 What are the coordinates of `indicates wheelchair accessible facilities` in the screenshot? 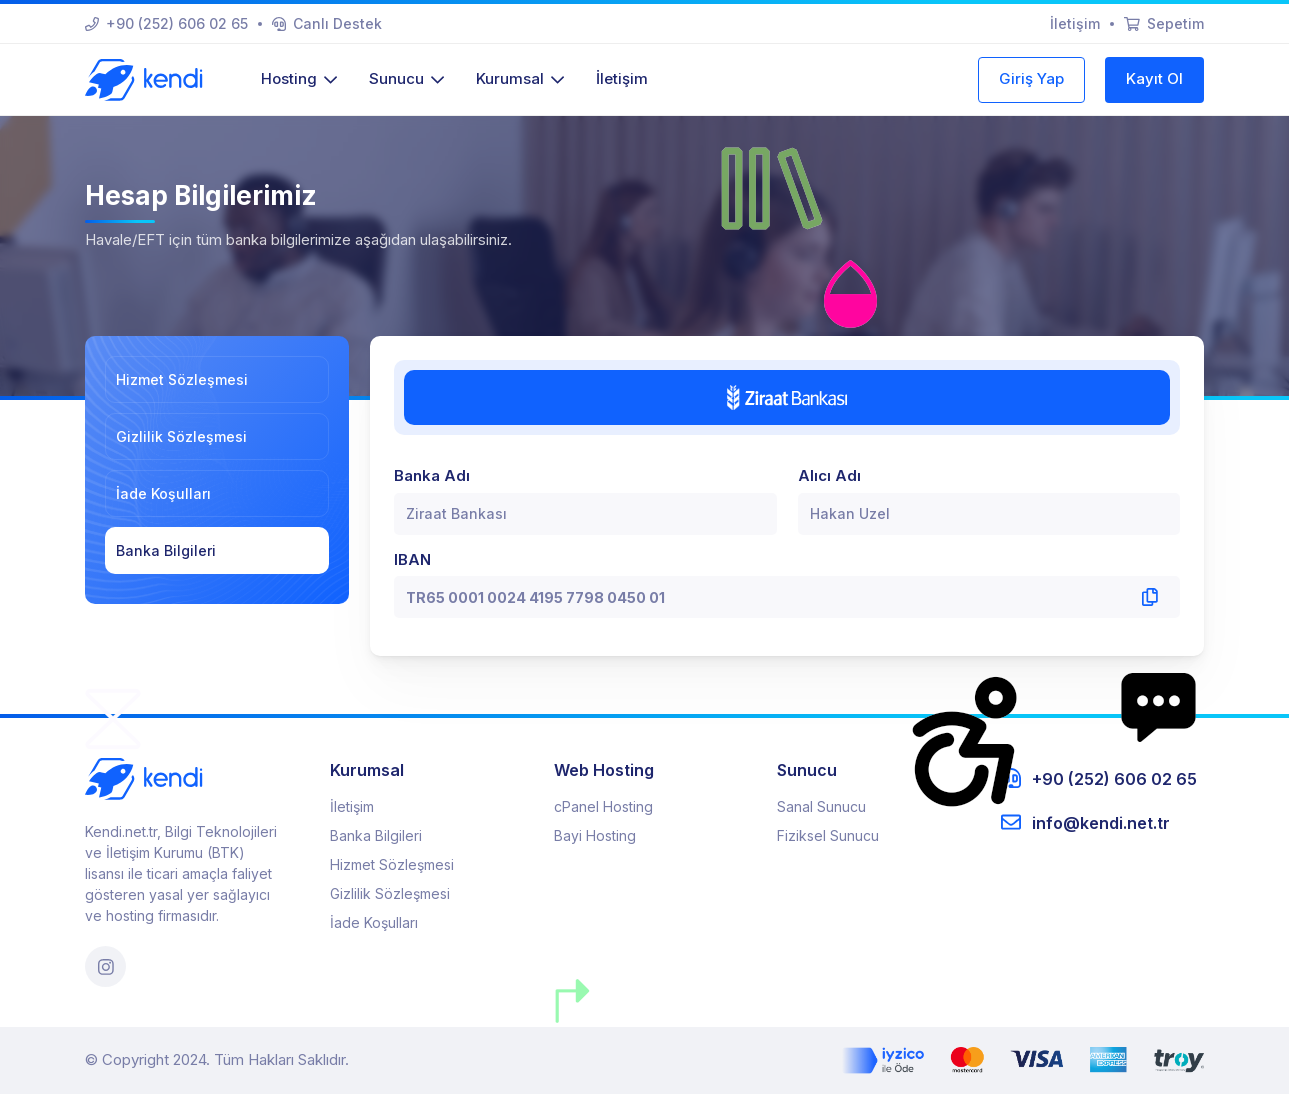 It's located at (968, 744).